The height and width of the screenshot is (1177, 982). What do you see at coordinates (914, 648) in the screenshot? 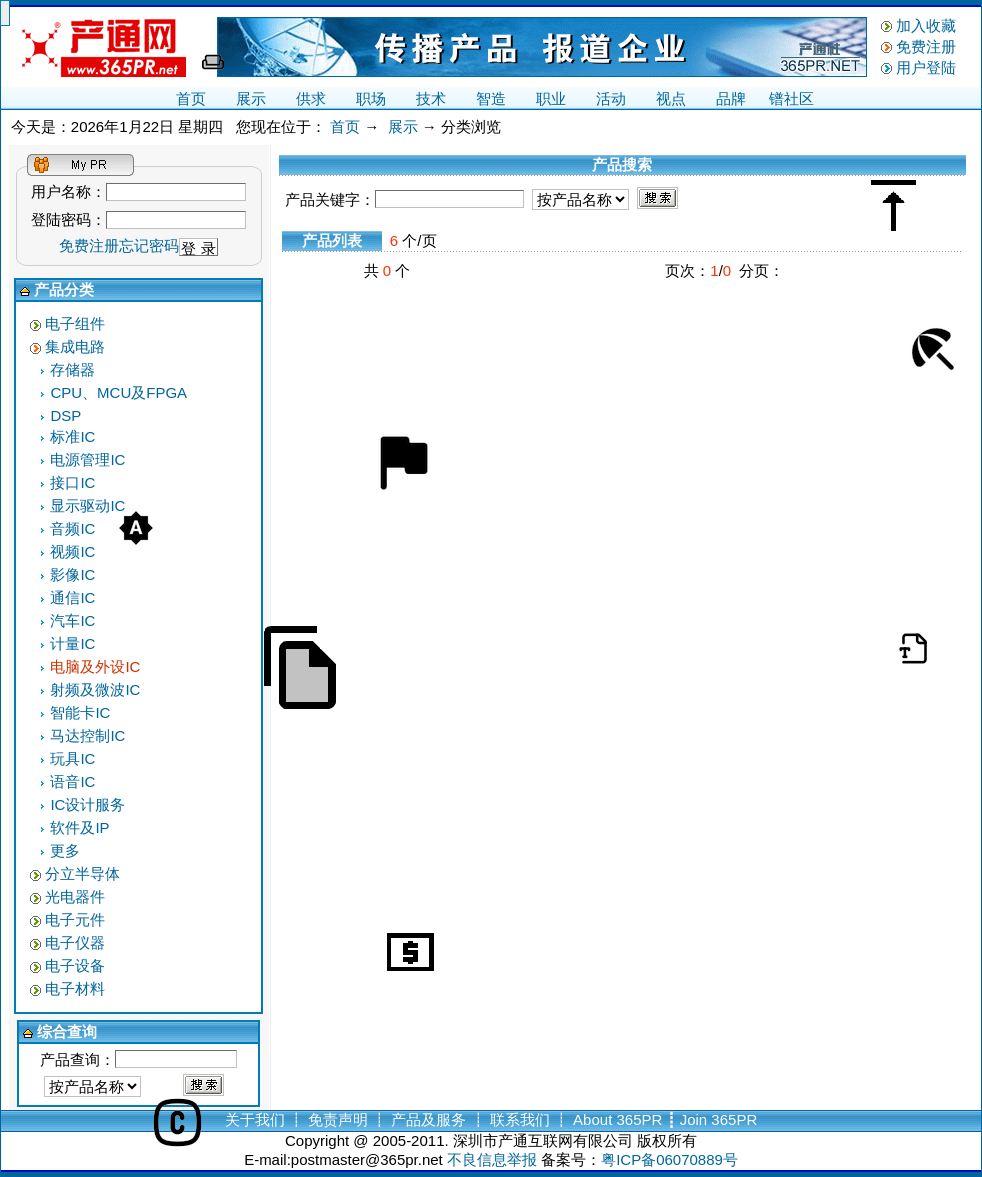
I see `text or document file type` at bounding box center [914, 648].